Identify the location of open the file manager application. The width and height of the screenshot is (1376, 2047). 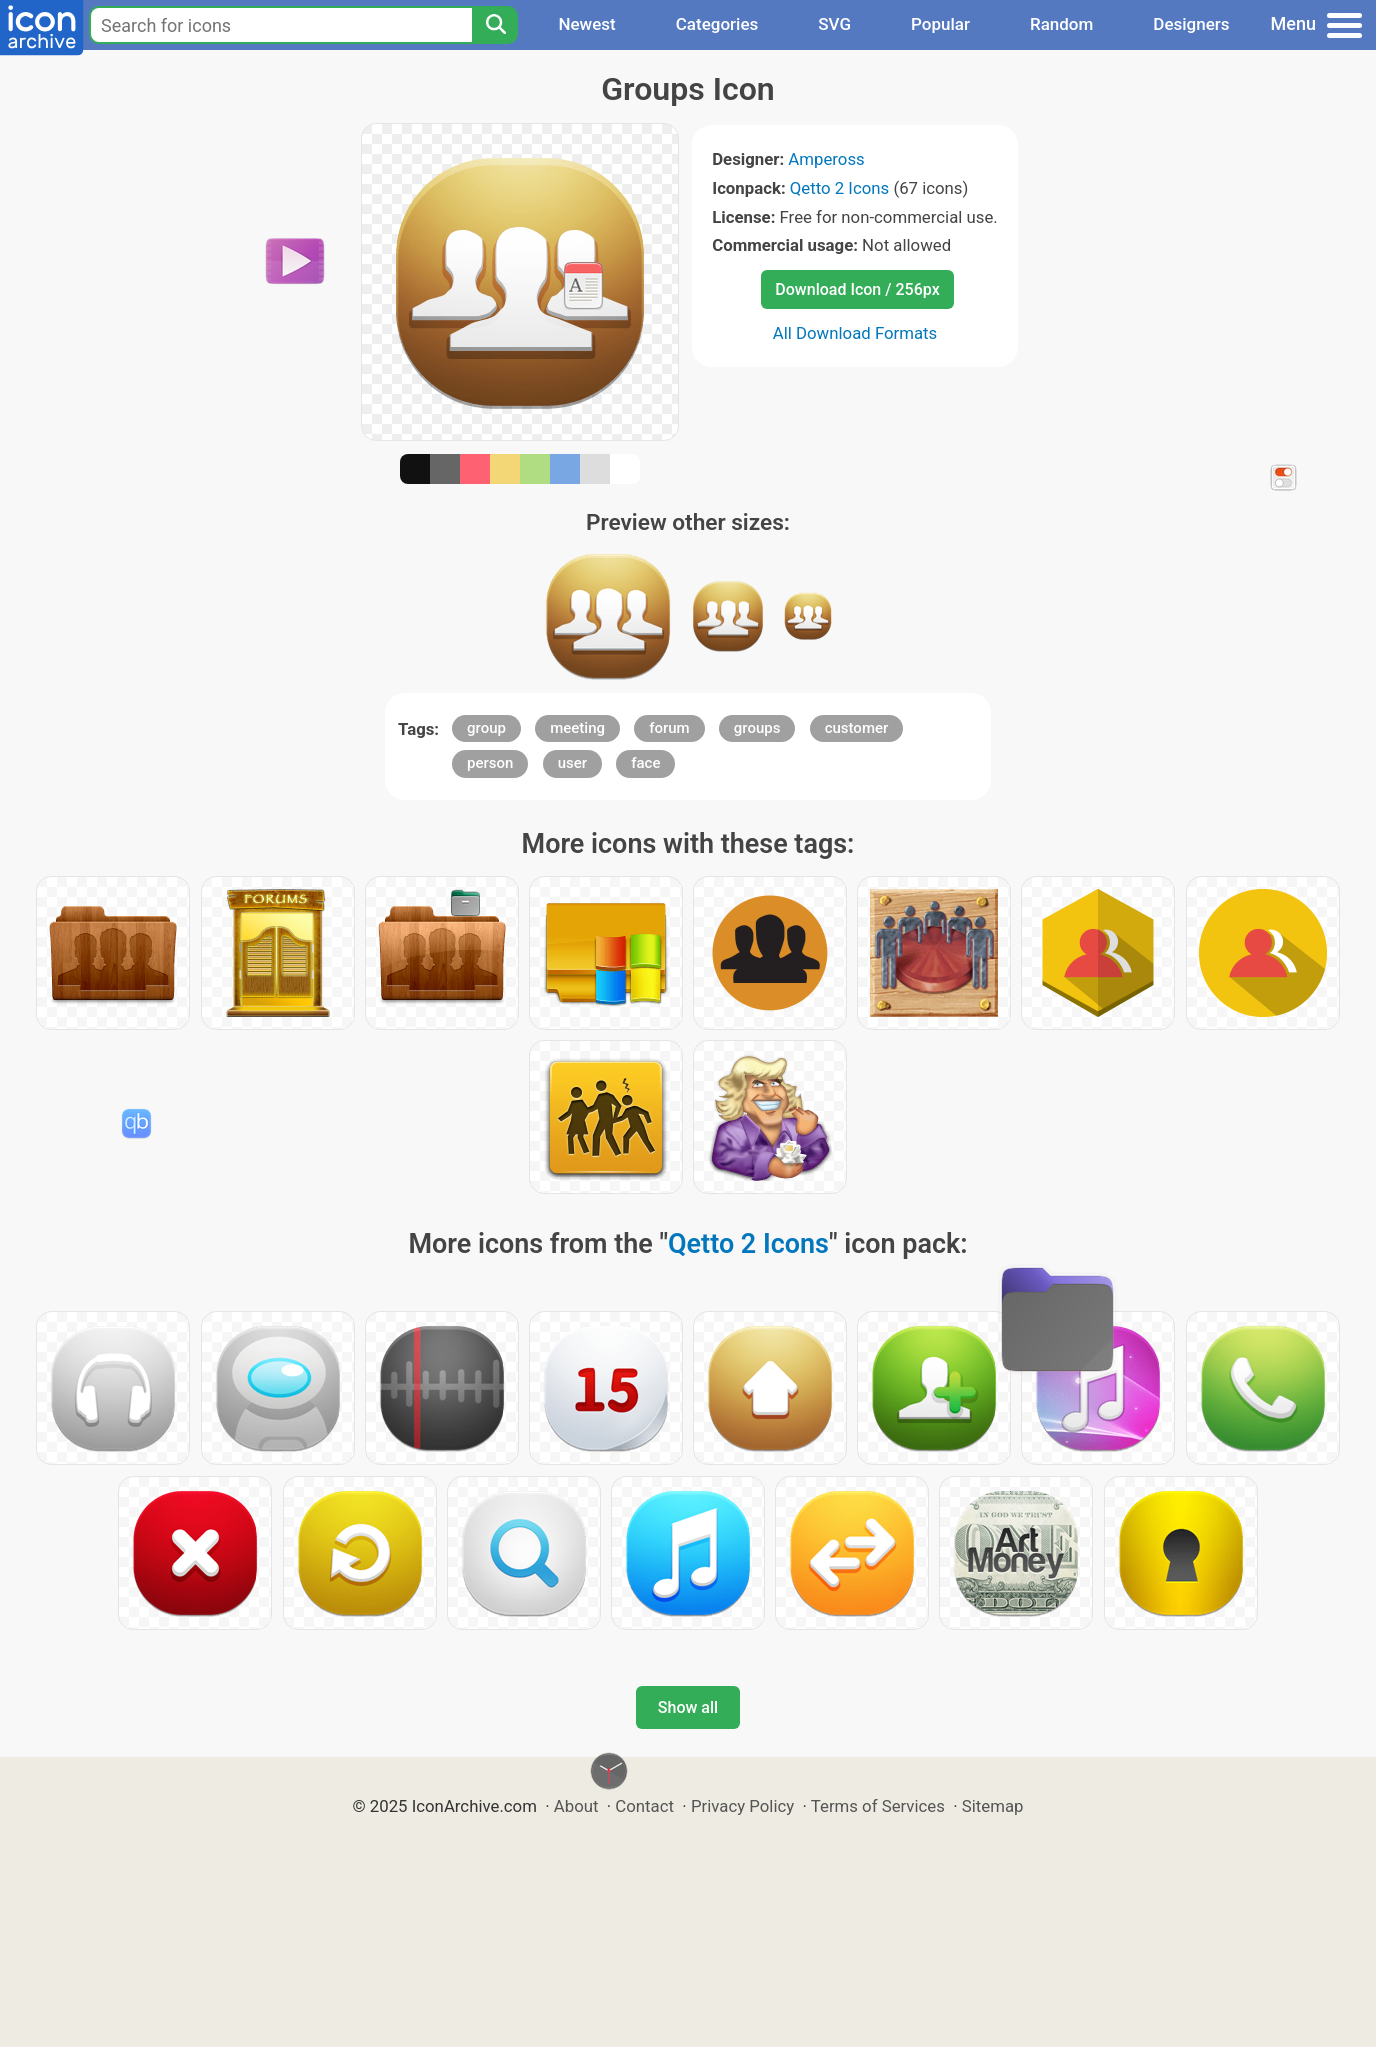
(465, 902).